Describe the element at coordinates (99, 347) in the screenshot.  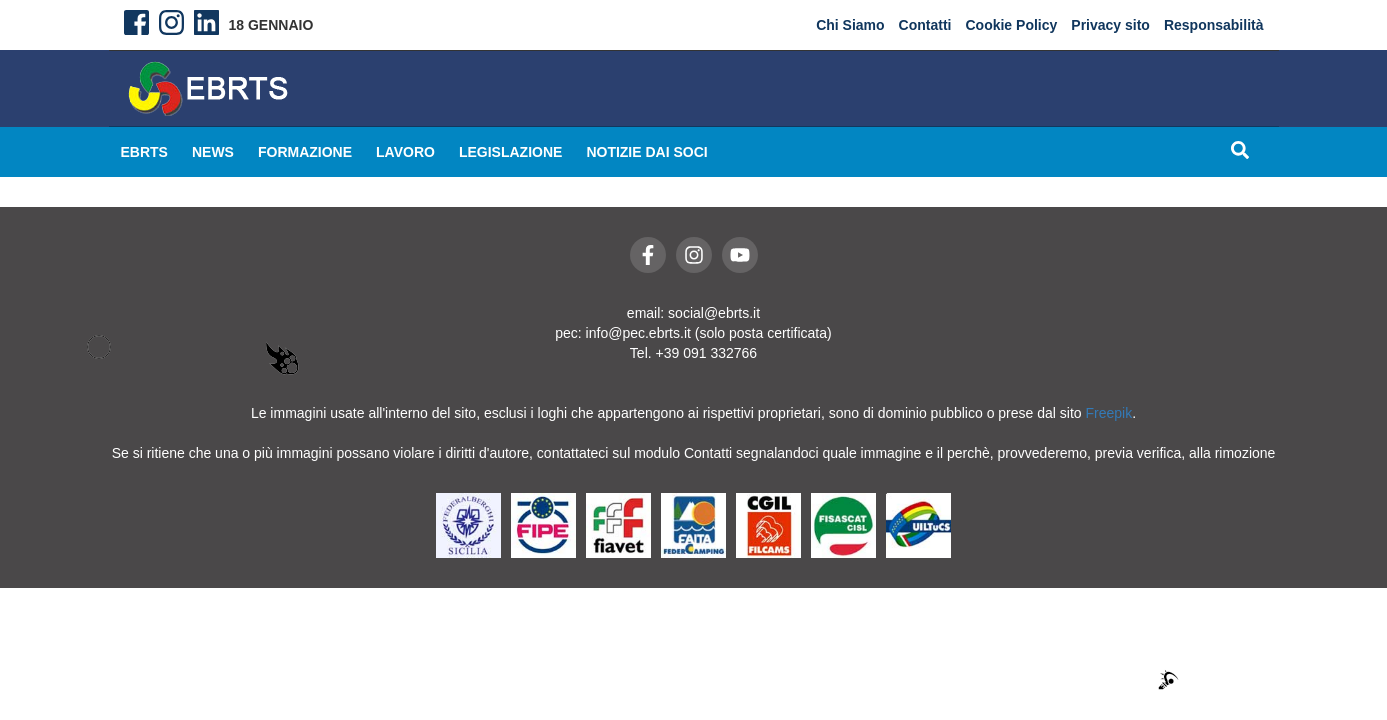
I see `unselected radio button or toggle option` at that location.